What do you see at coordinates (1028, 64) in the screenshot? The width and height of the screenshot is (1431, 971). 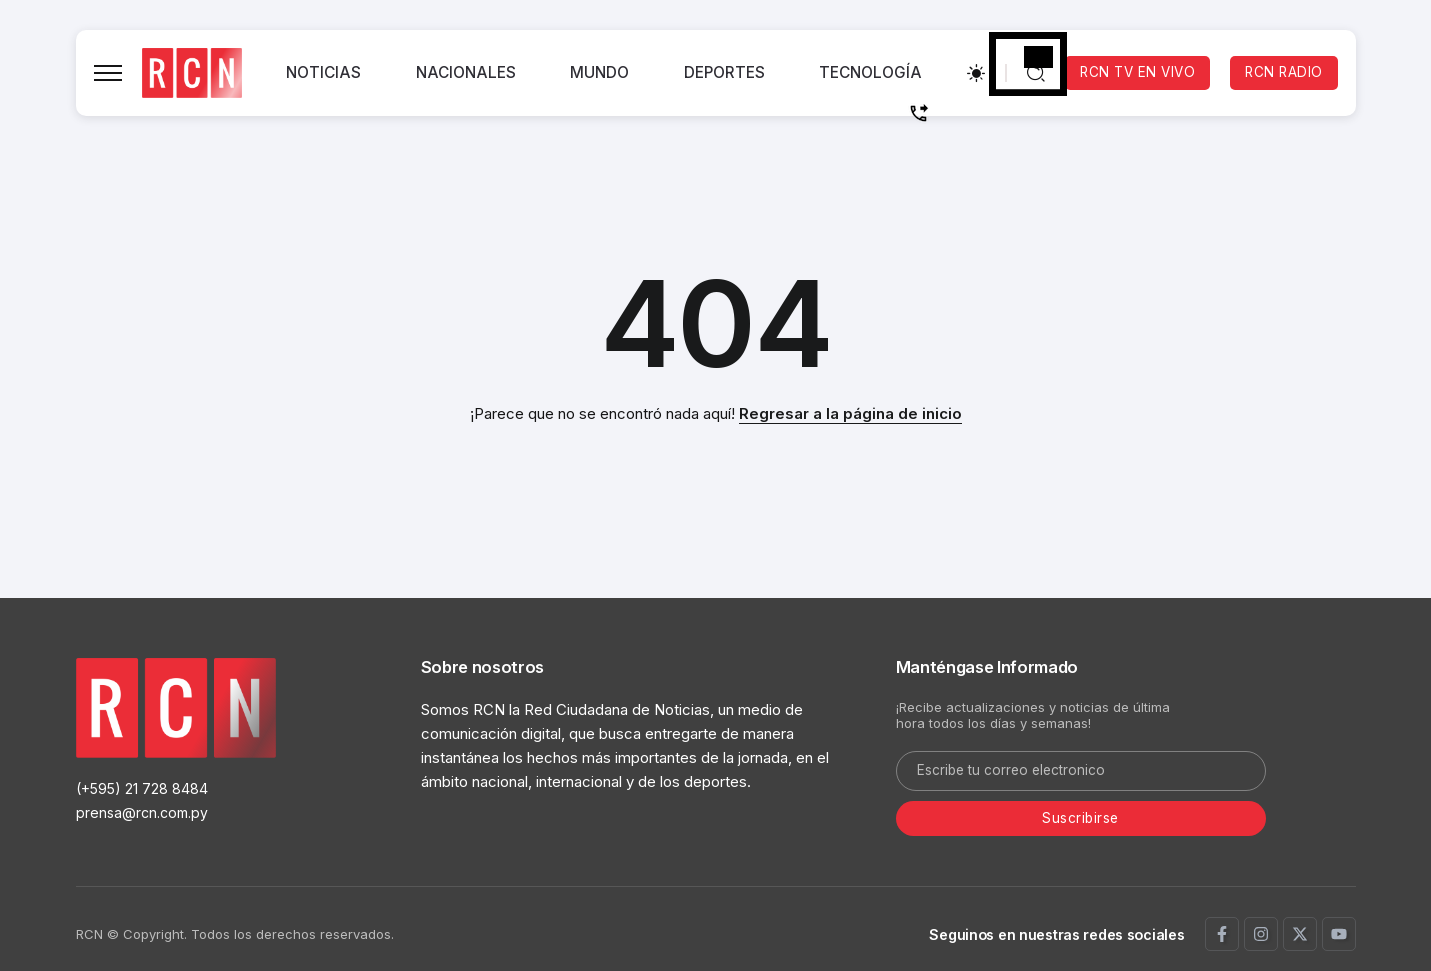 I see `enable picture-in-picture mode` at bounding box center [1028, 64].